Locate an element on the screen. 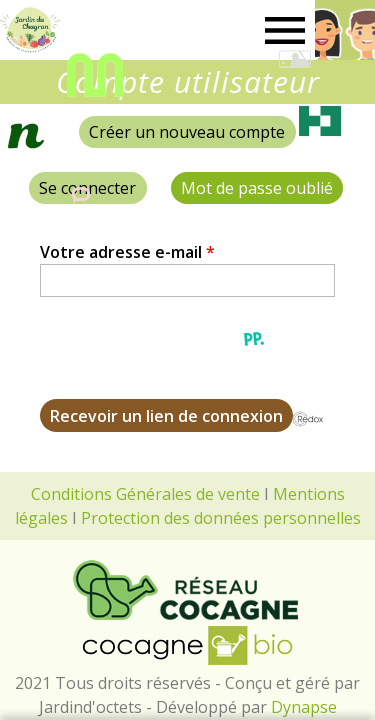 The width and height of the screenshot is (375, 720). paddy power logo - link to betting and gaming services is located at coordinates (254, 339).